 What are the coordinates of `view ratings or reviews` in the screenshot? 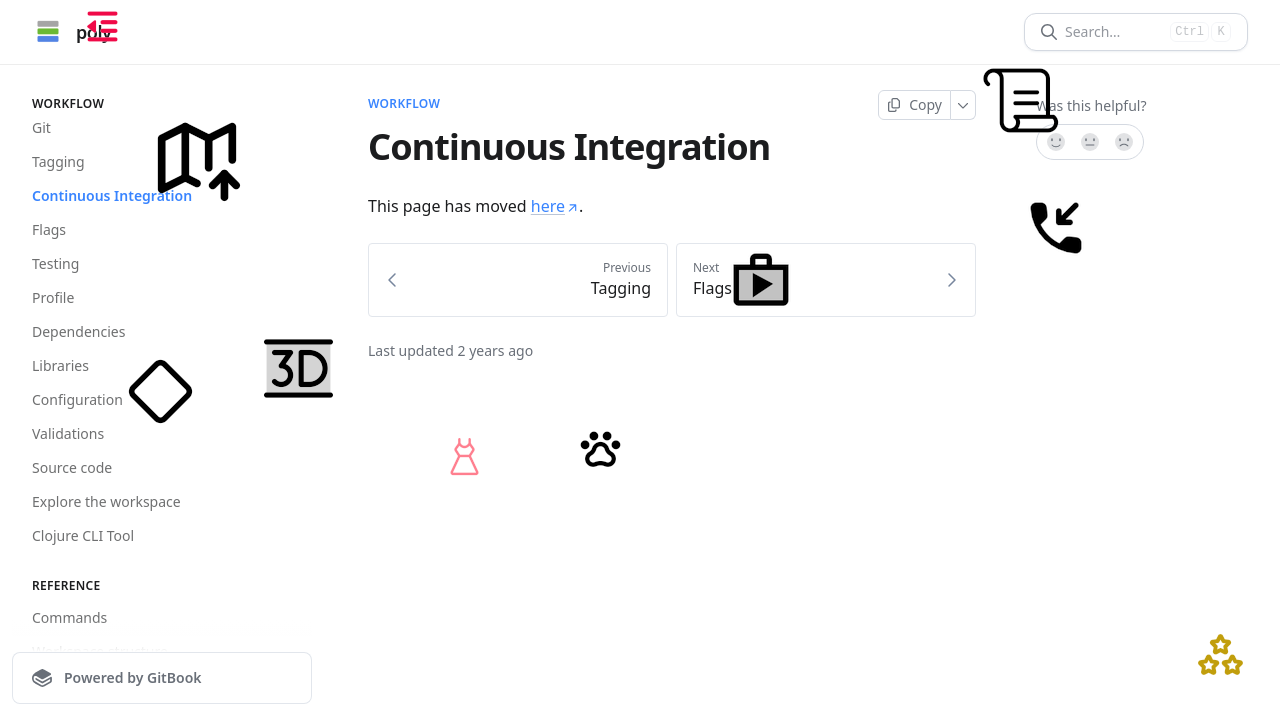 It's located at (1220, 654).